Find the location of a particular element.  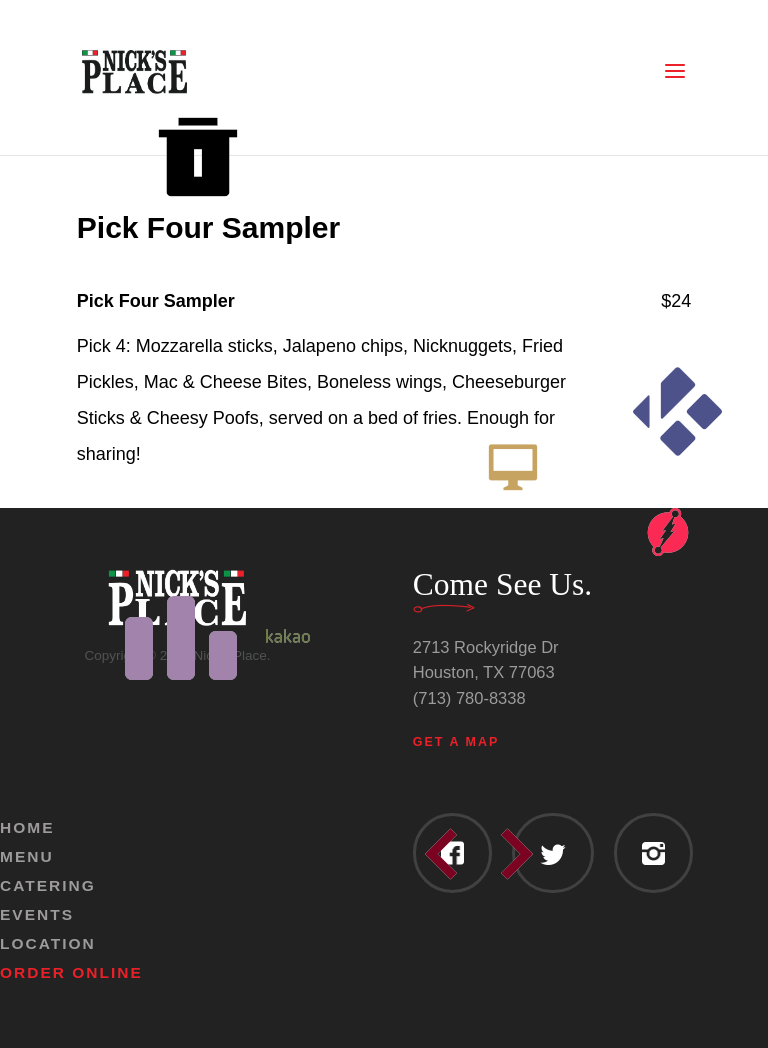

mac desktop or imac device is located at coordinates (513, 466).